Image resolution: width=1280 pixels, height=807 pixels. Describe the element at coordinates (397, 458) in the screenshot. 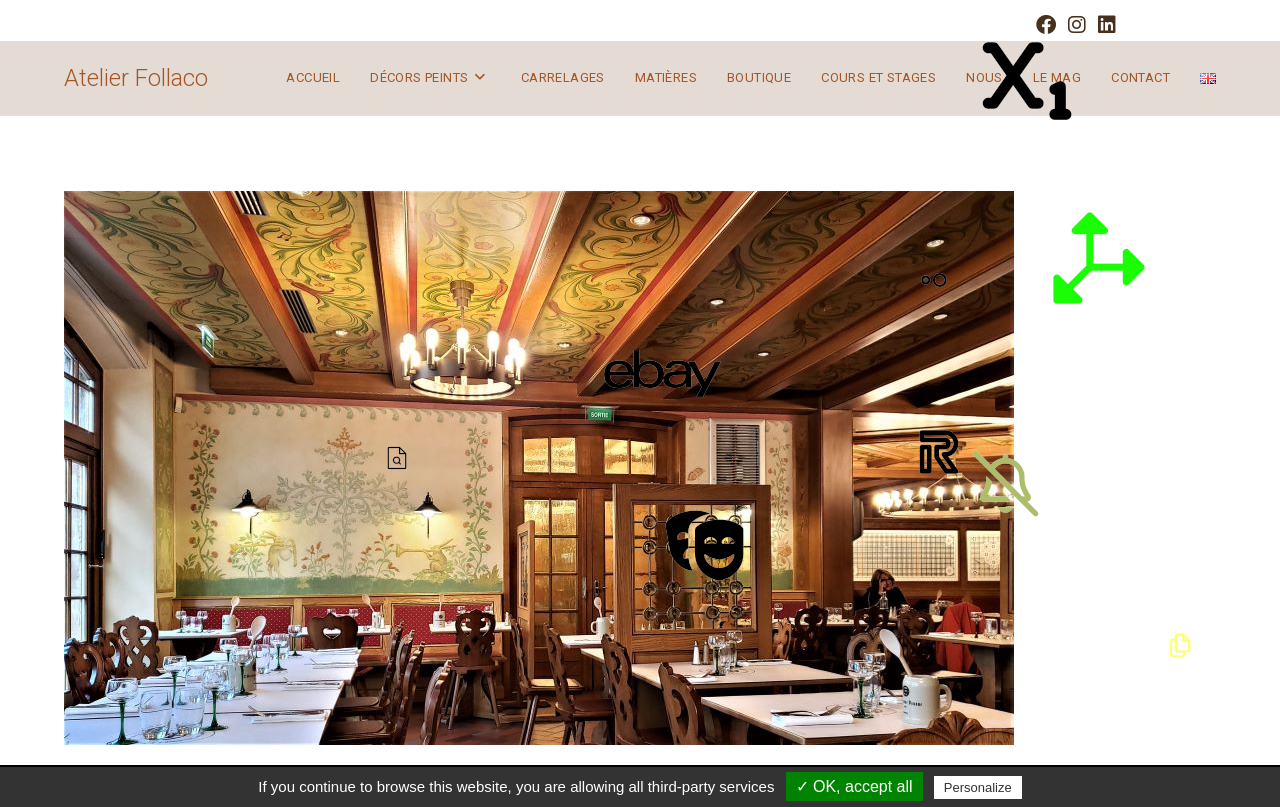

I see `search within a document` at that location.